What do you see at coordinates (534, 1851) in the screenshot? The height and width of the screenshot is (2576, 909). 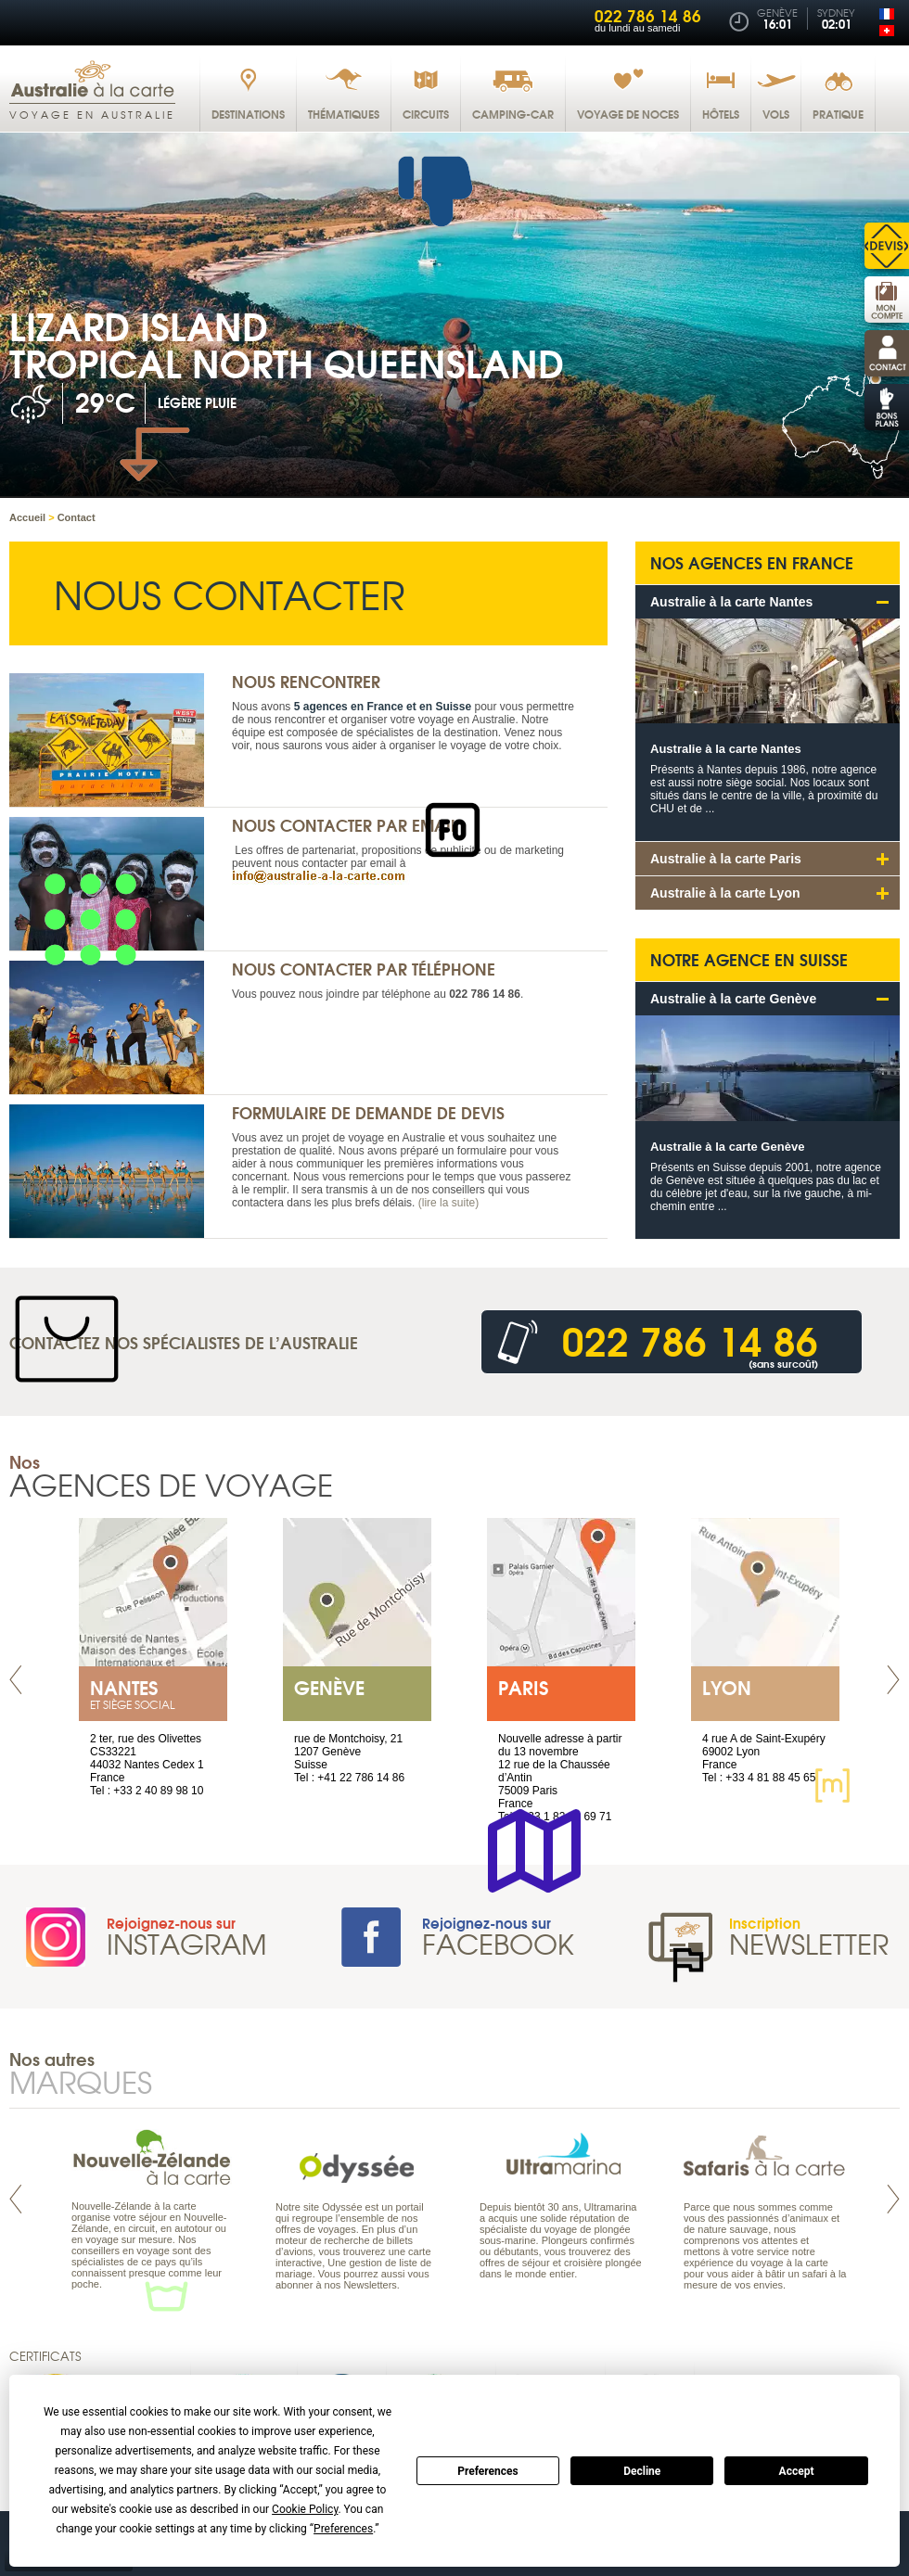 I see `view map or navigation` at bounding box center [534, 1851].